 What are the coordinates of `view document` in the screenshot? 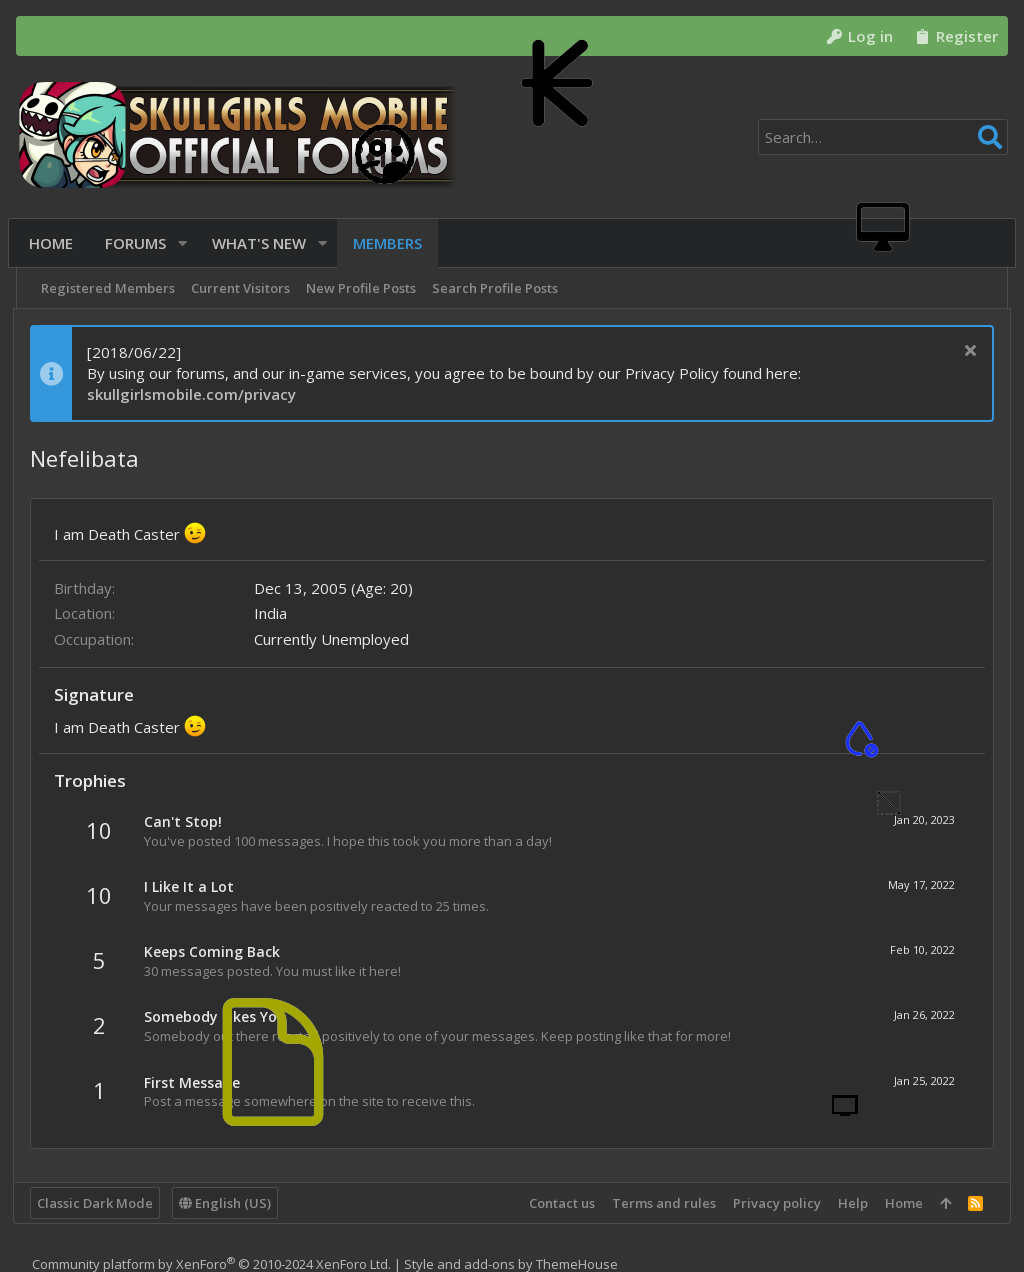 It's located at (273, 1062).